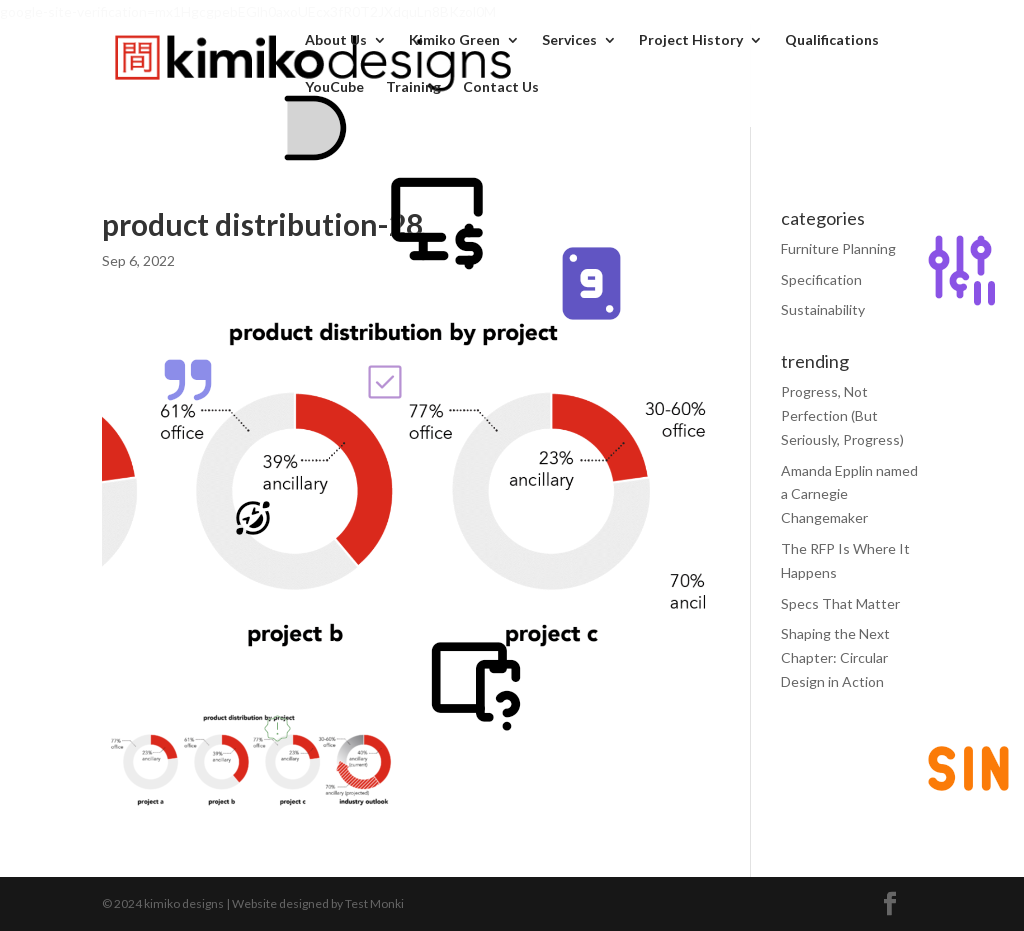 This screenshot has height=931, width=1024. Describe the element at coordinates (188, 380) in the screenshot. I see `insert a quotation or blockquote` at that location.